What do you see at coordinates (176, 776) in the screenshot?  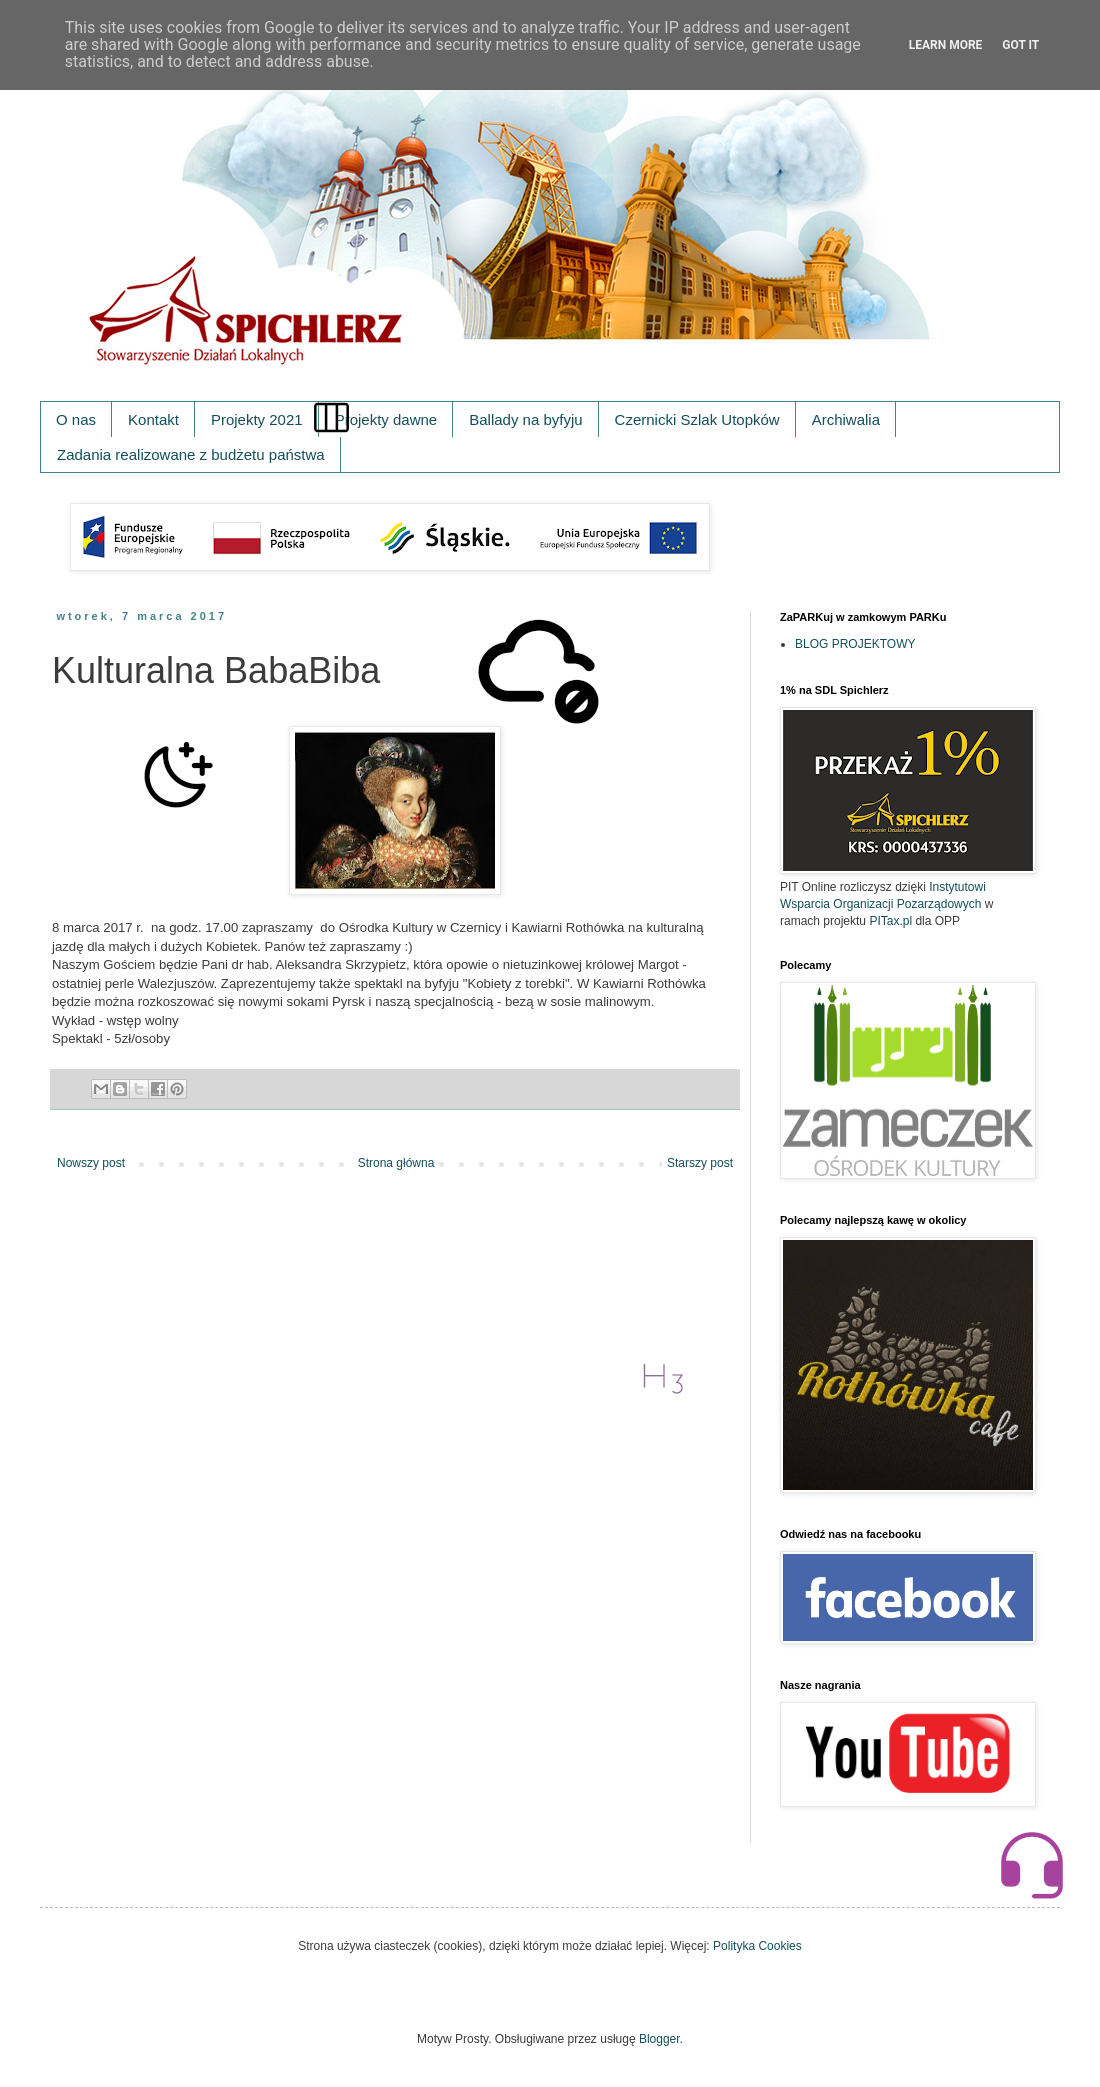 I see `enable dark mode or night theme` at bounding box center [176, 776].